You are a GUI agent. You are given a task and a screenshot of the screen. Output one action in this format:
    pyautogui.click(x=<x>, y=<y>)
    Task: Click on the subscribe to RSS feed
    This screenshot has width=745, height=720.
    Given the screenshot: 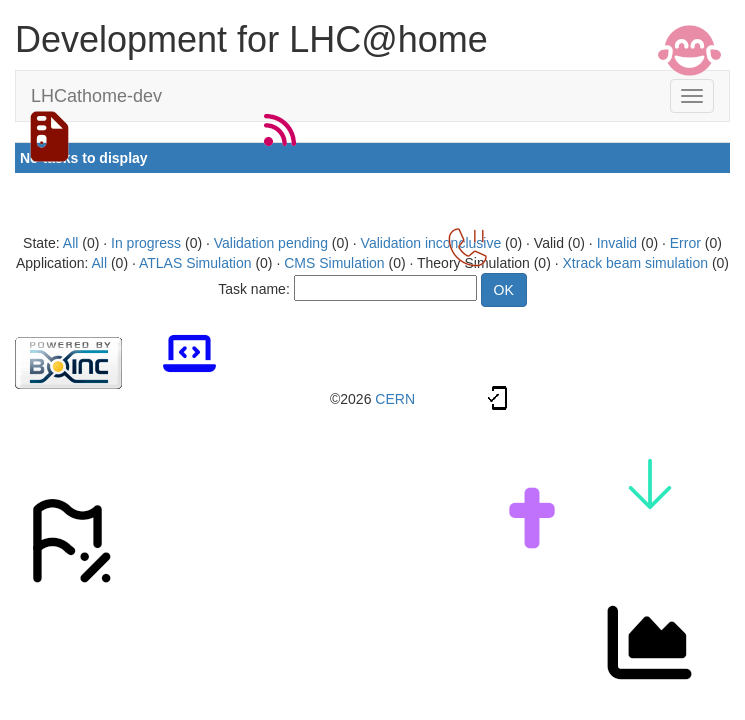 What is the action you would take?
    pyautogui.click(x=280, y=130)
    